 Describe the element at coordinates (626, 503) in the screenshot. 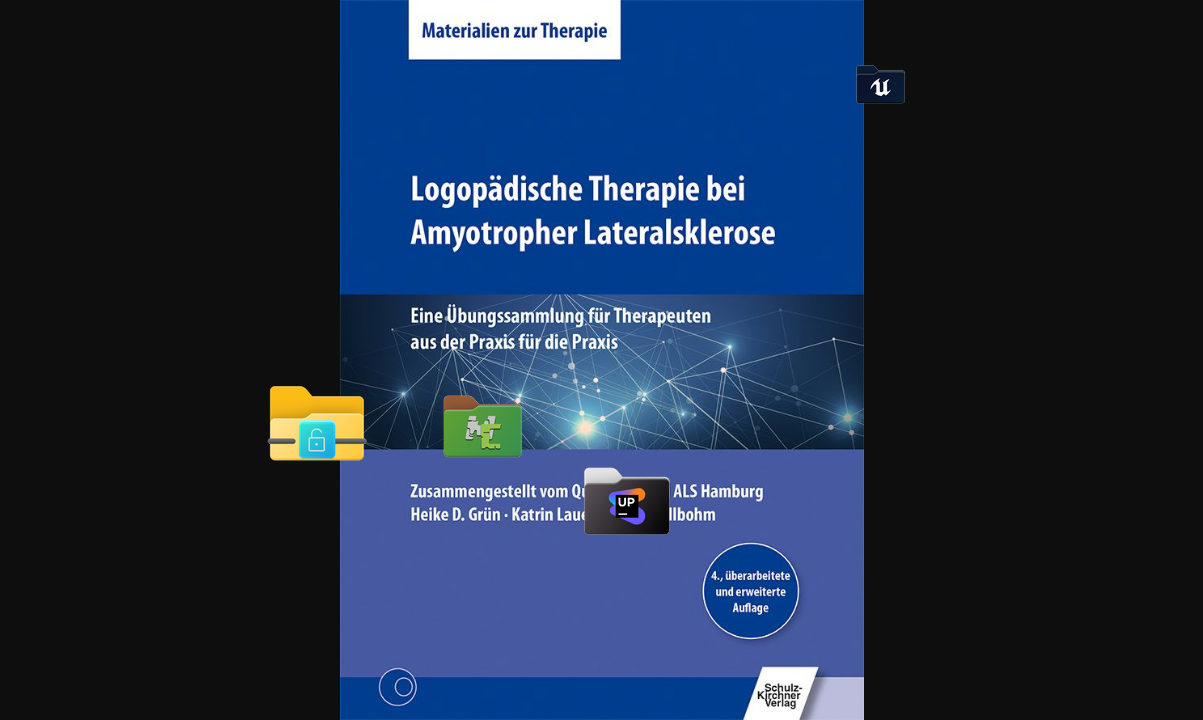

I see `open jetbrains upsource project folder` at that location.